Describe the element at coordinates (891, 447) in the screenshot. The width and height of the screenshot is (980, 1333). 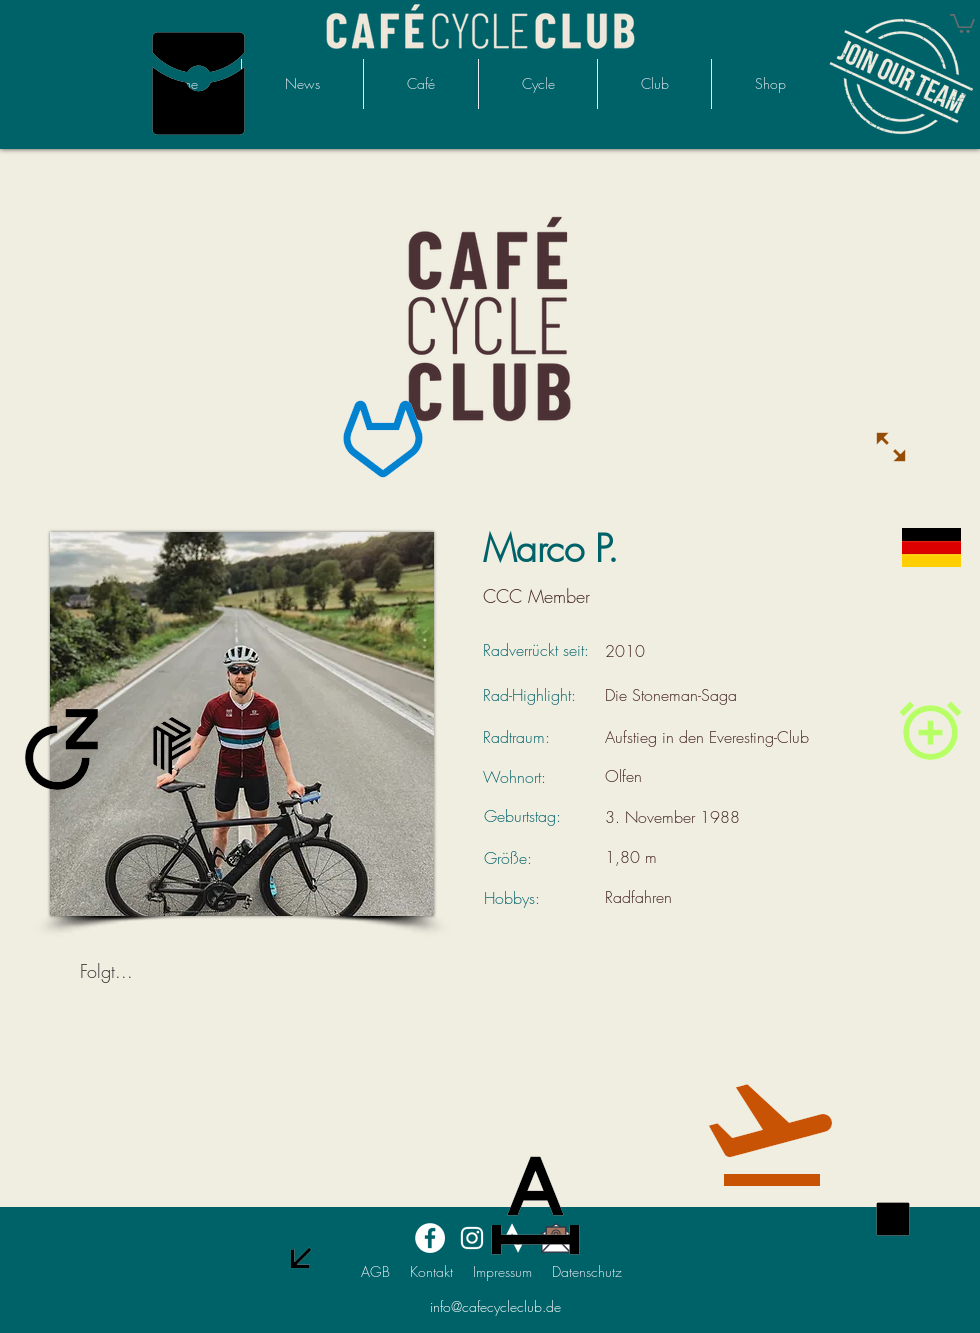
I see `expand content to fullscreen` at that location.